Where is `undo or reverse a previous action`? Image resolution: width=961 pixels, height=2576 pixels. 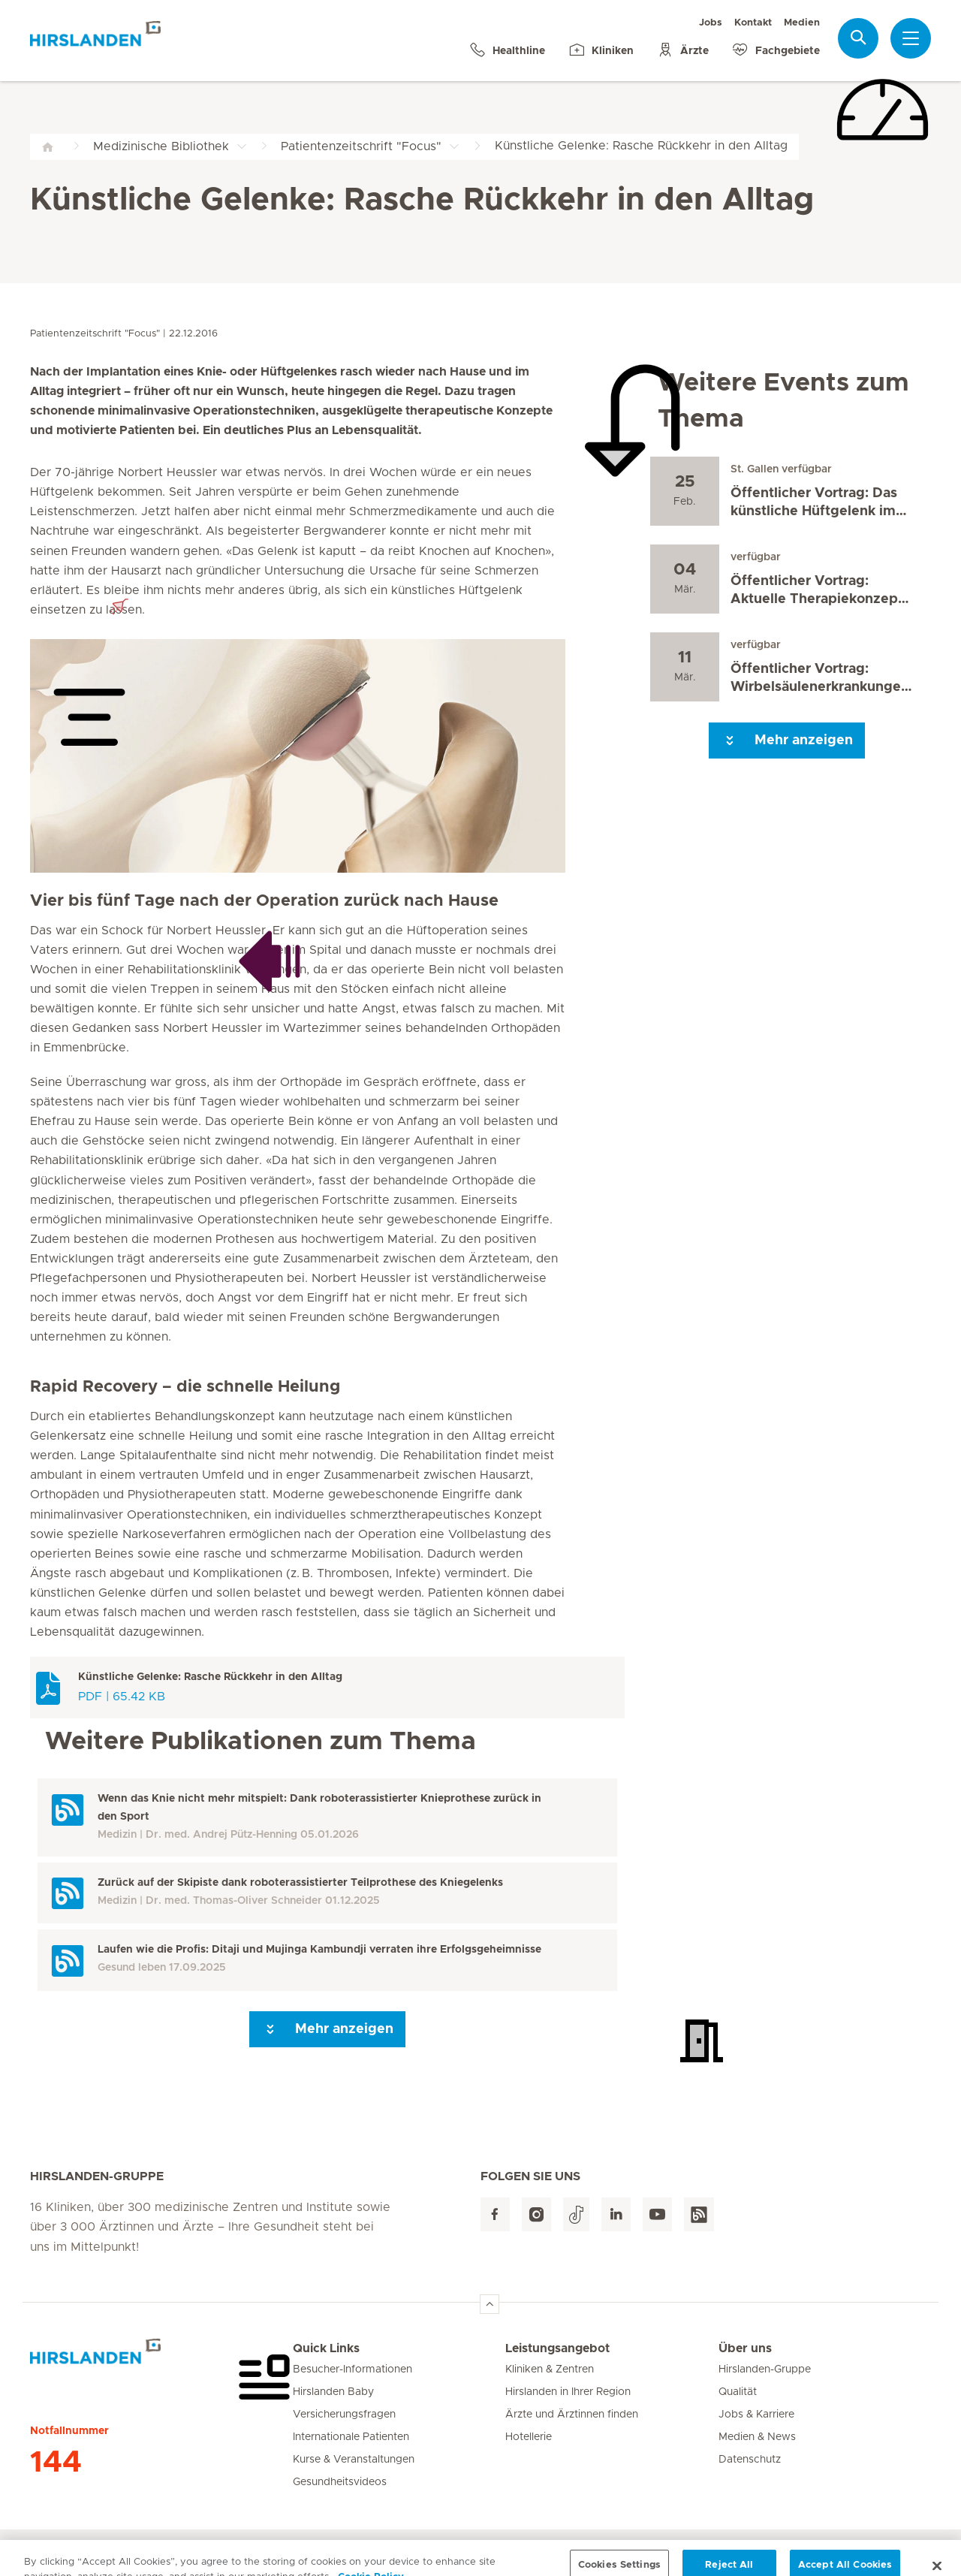 undo or reverse a previous action is located at coordinates (637, 421).